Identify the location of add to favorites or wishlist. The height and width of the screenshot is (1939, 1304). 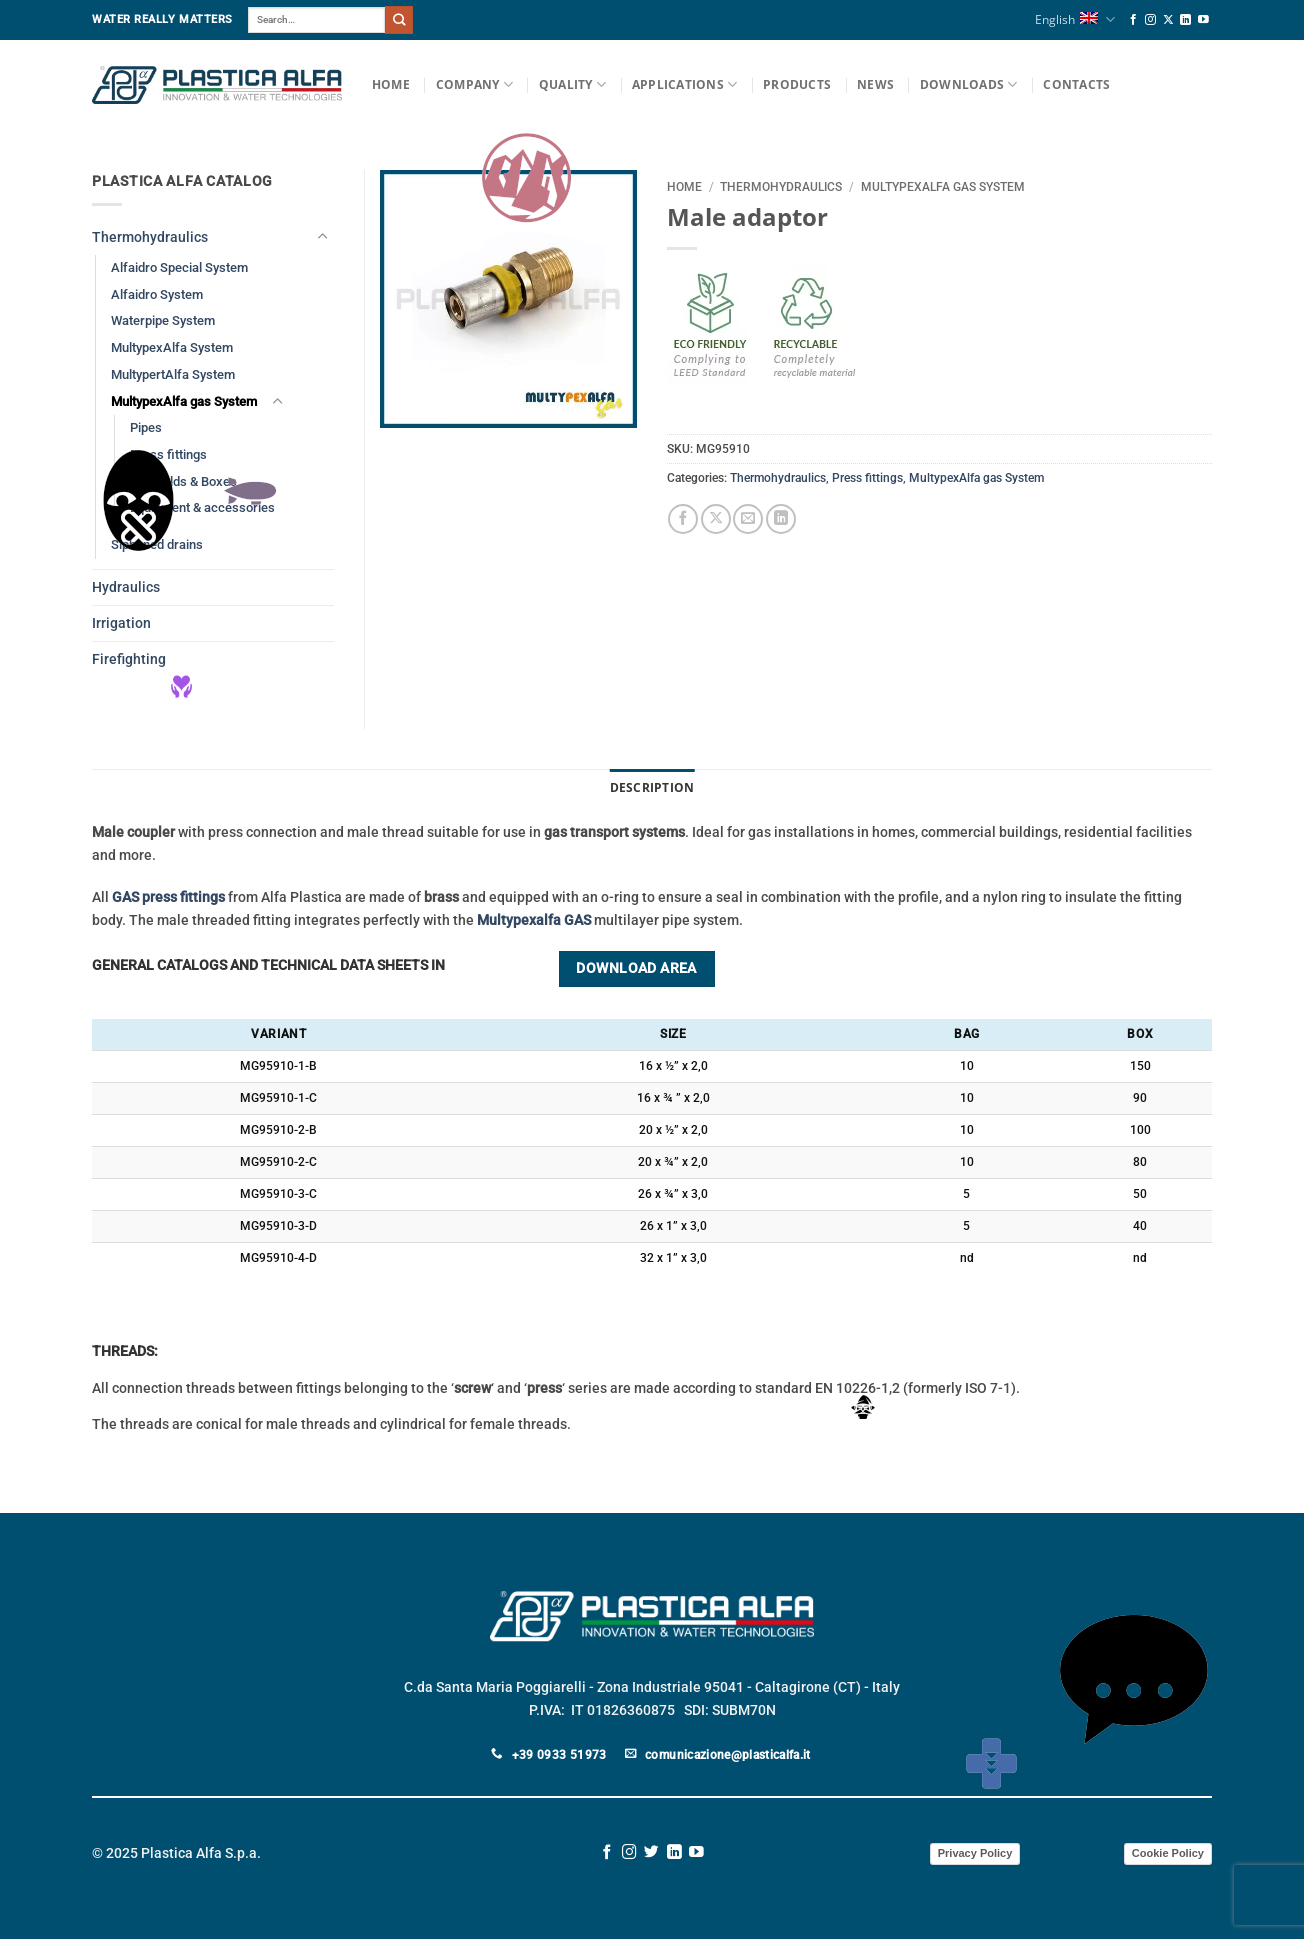
(181, 686).